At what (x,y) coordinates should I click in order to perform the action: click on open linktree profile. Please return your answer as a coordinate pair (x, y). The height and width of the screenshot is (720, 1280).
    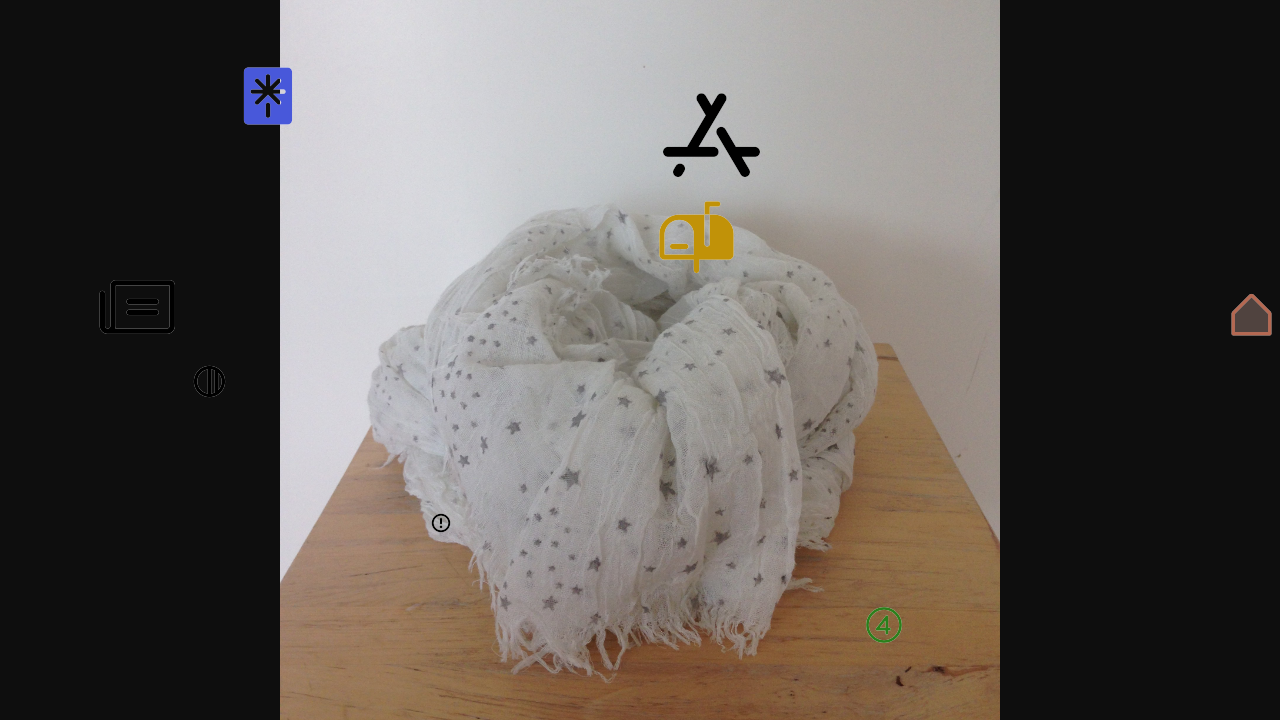
    Looking at the image, I should click on (268, 96).